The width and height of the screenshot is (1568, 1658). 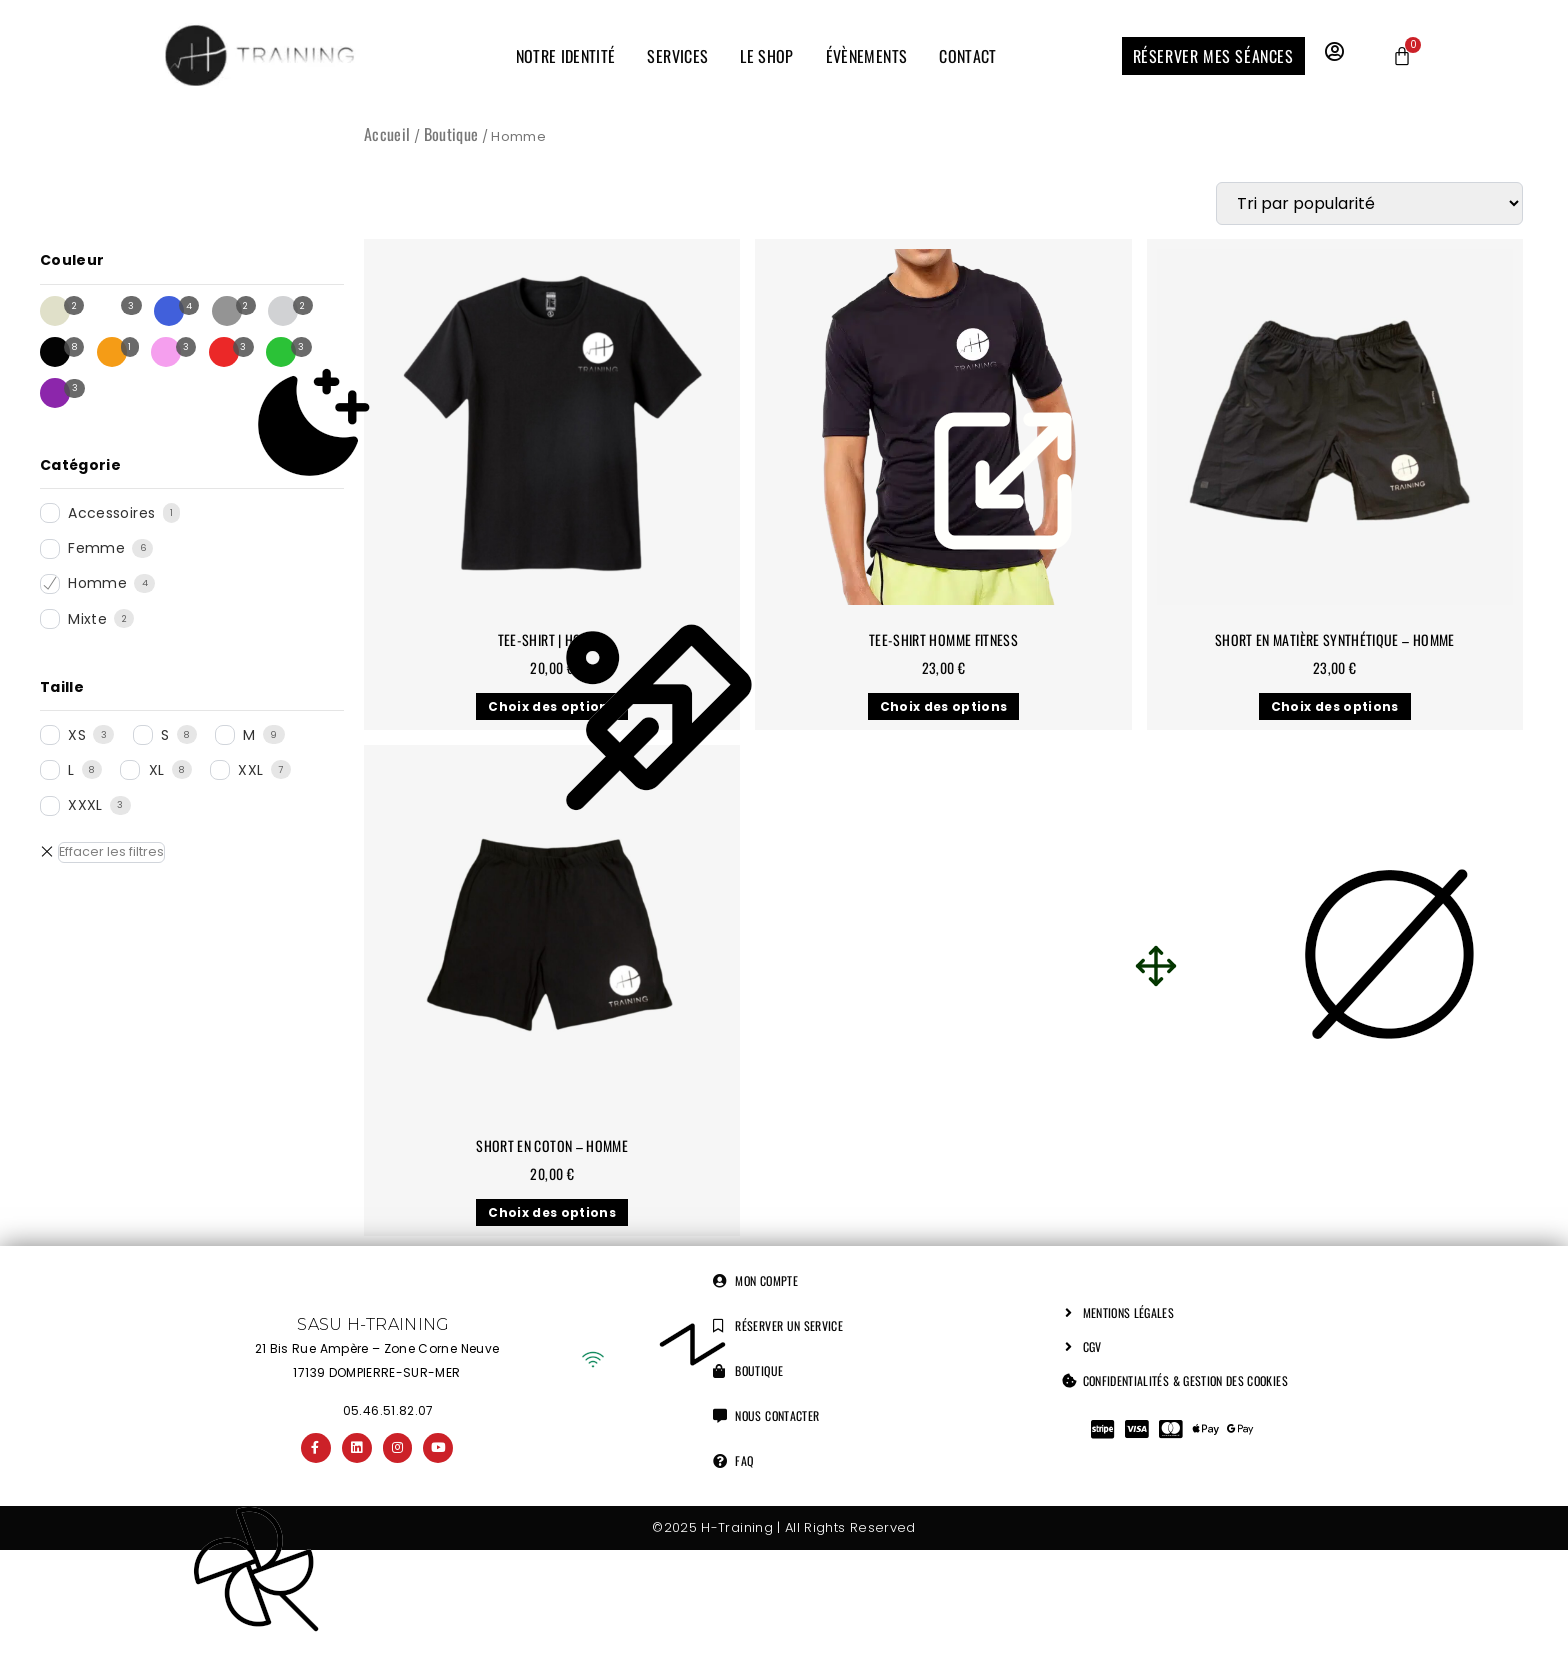 What do you see at coordinates (258, 1571) in the screenshot?
I see `decorative element indicating playfulness or childhood themes` at bounding box center [258, 1571].